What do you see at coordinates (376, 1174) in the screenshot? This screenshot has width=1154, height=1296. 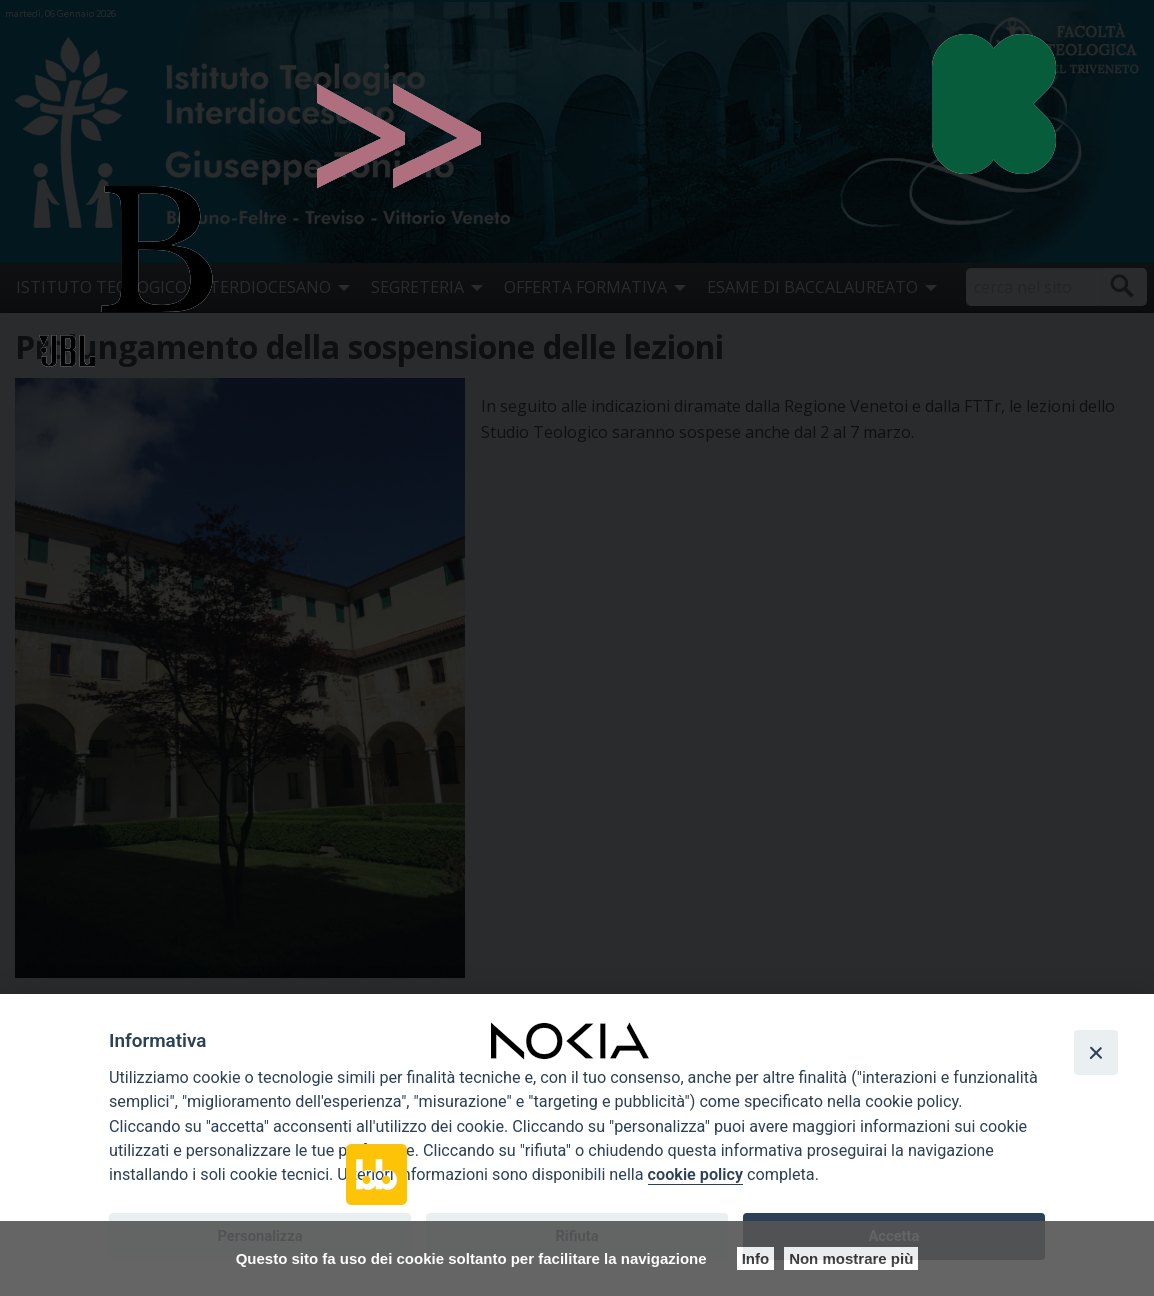 I see `budibase app or service logo` at bounding box center [376, 1174].